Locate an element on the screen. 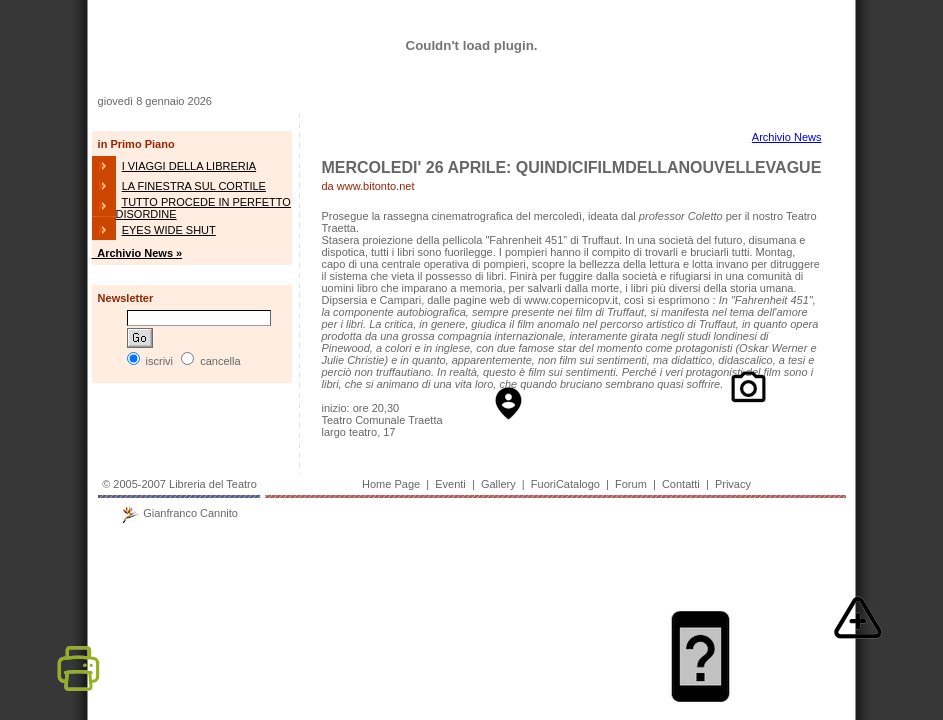 This screenshot has width=943, height=720. take a photo is located at coordinates (748, 388).